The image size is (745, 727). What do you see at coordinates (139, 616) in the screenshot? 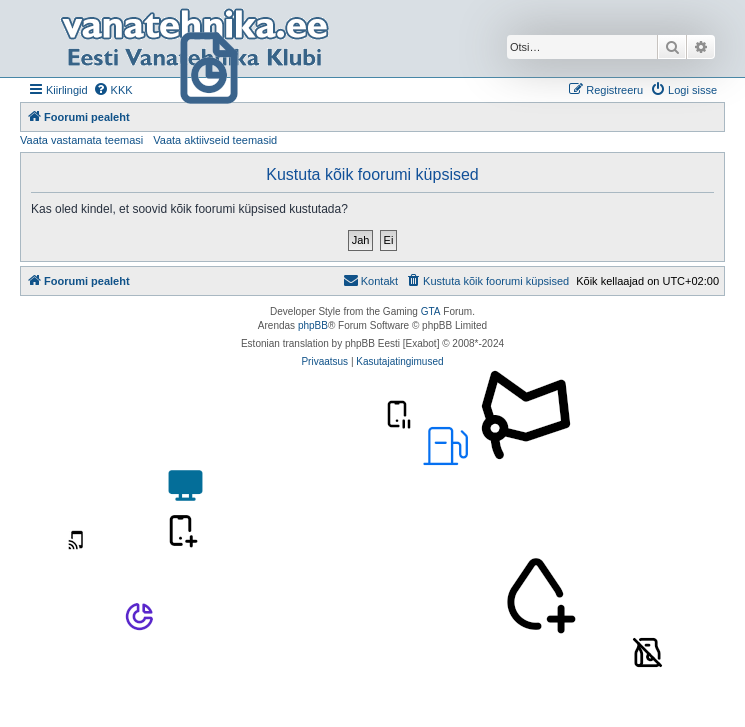
I see `view analytics or statistics breakdown` at bounding box center [139, 616].